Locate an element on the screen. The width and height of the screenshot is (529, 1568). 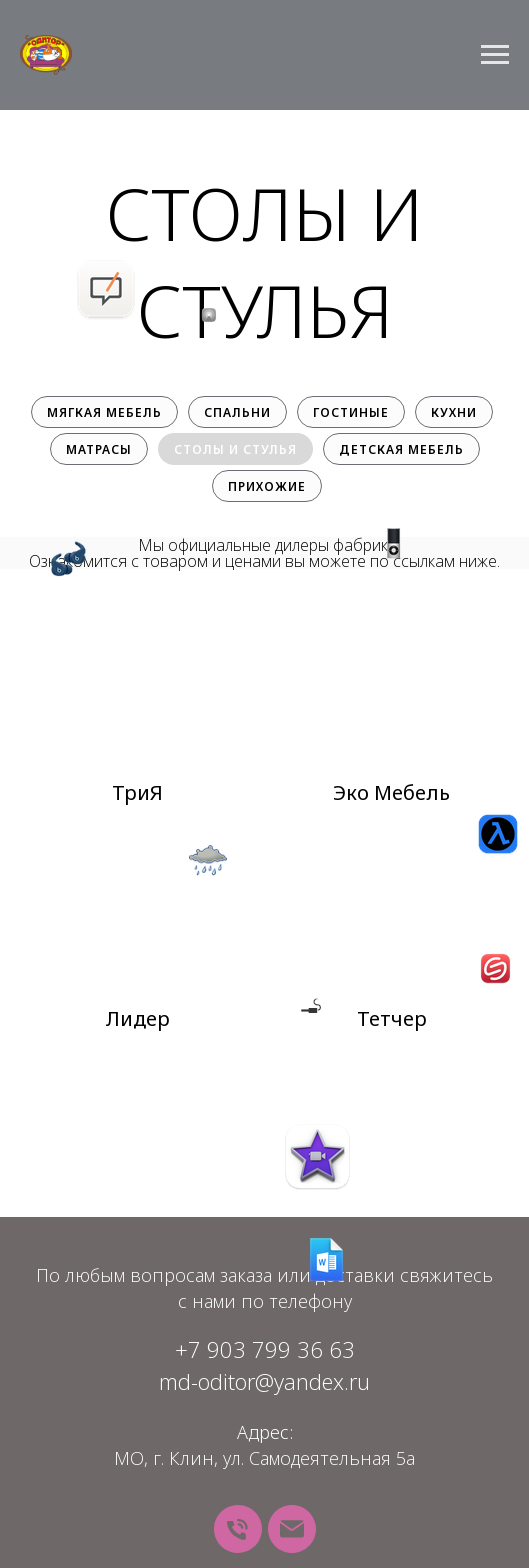
beats fit pro wireless earbuds in tidal blue is located at coordinates (68, 559).